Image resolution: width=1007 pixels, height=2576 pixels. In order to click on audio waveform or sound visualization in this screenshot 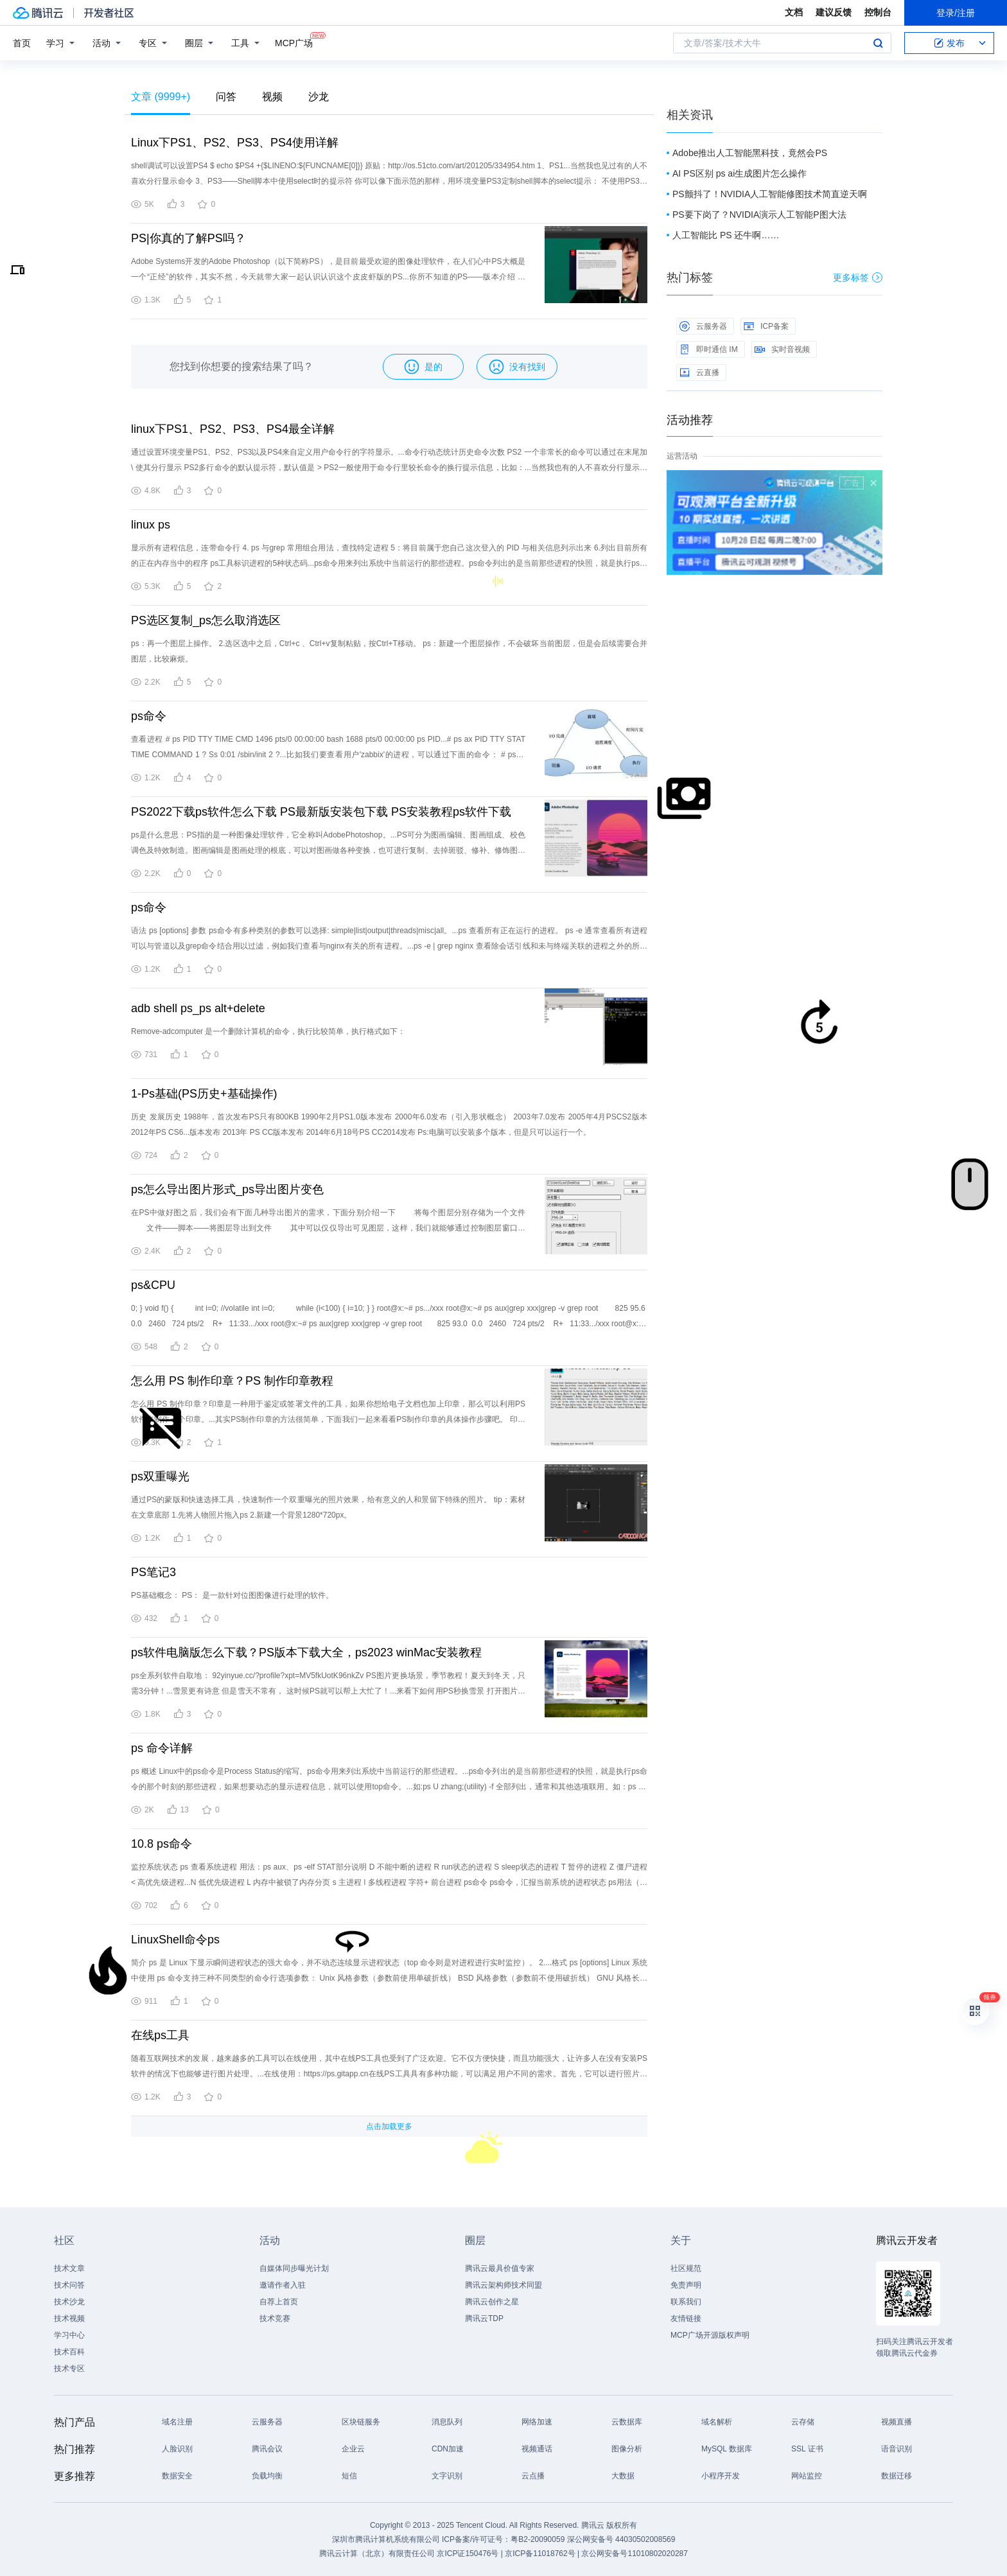, I will do `click(498, 581)`.